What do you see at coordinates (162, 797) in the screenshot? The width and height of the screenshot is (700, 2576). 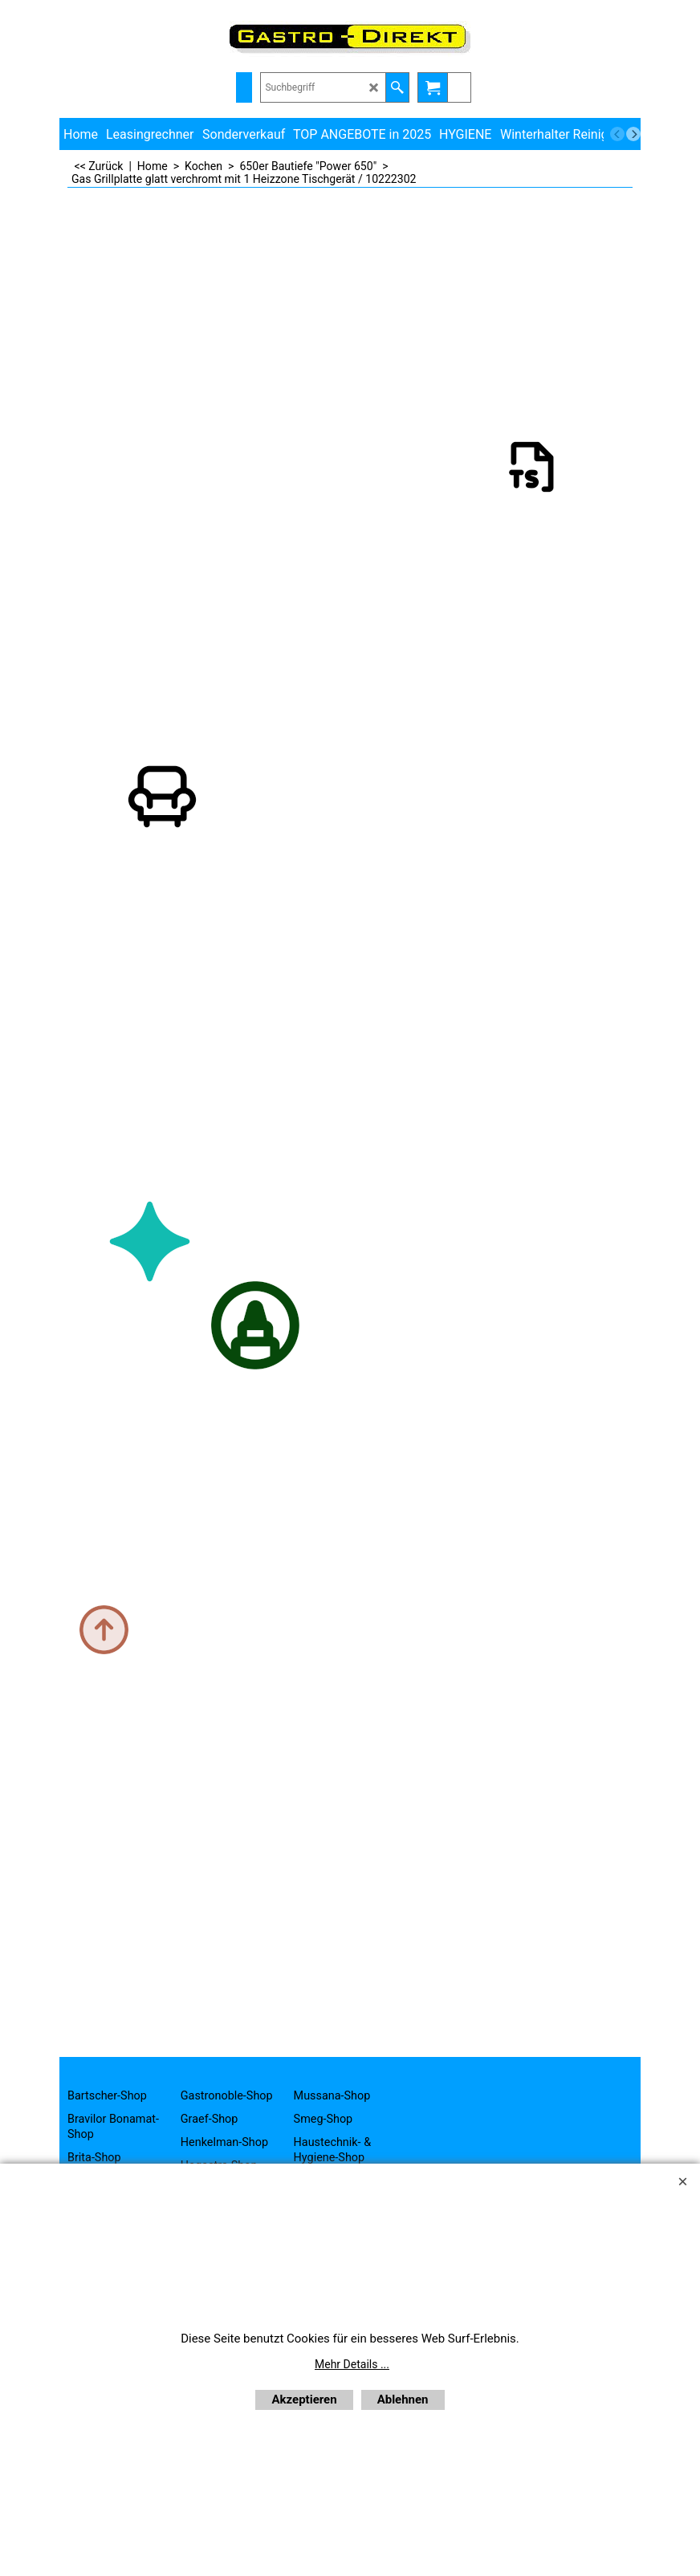 I see `browse furniture or seating options` at bounding box center [162, 797].